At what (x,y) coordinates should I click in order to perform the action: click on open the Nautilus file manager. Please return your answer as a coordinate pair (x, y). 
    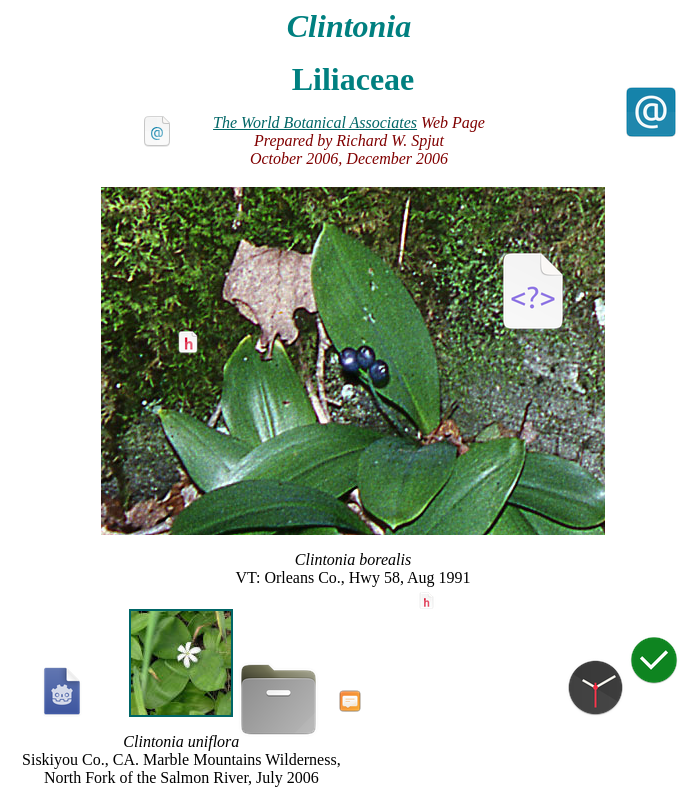
    Looking at the image, I should click on (278, 699).